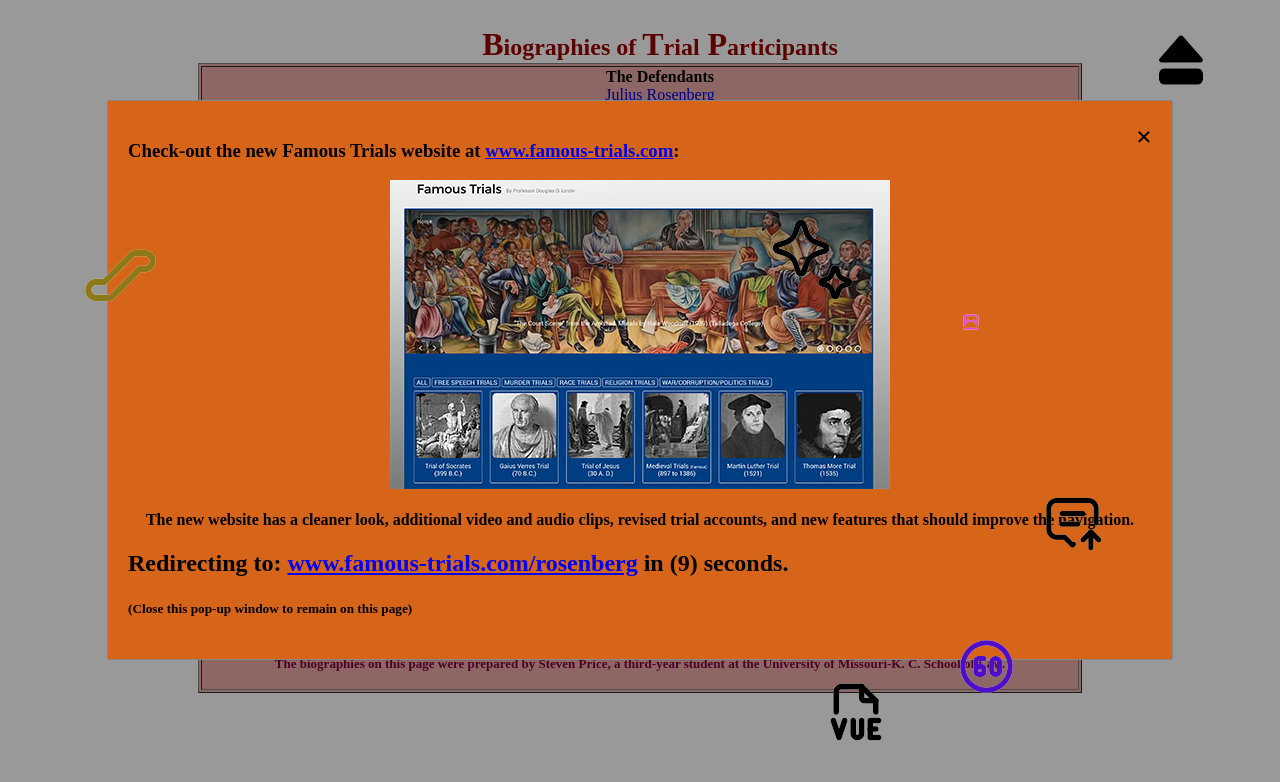 The height and width of the screenshot is (782, 1280). I want to click on indicates AI-generated or enhanced content, so click(812, 259).